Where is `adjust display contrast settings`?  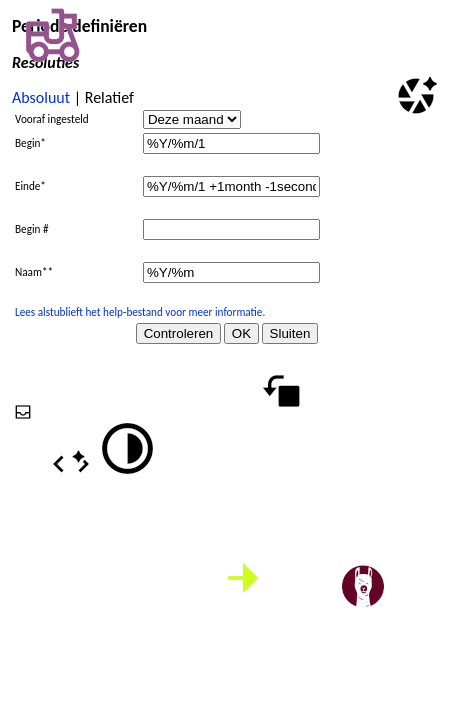 adjust display contrast settings is located at coordinates (127, 448).